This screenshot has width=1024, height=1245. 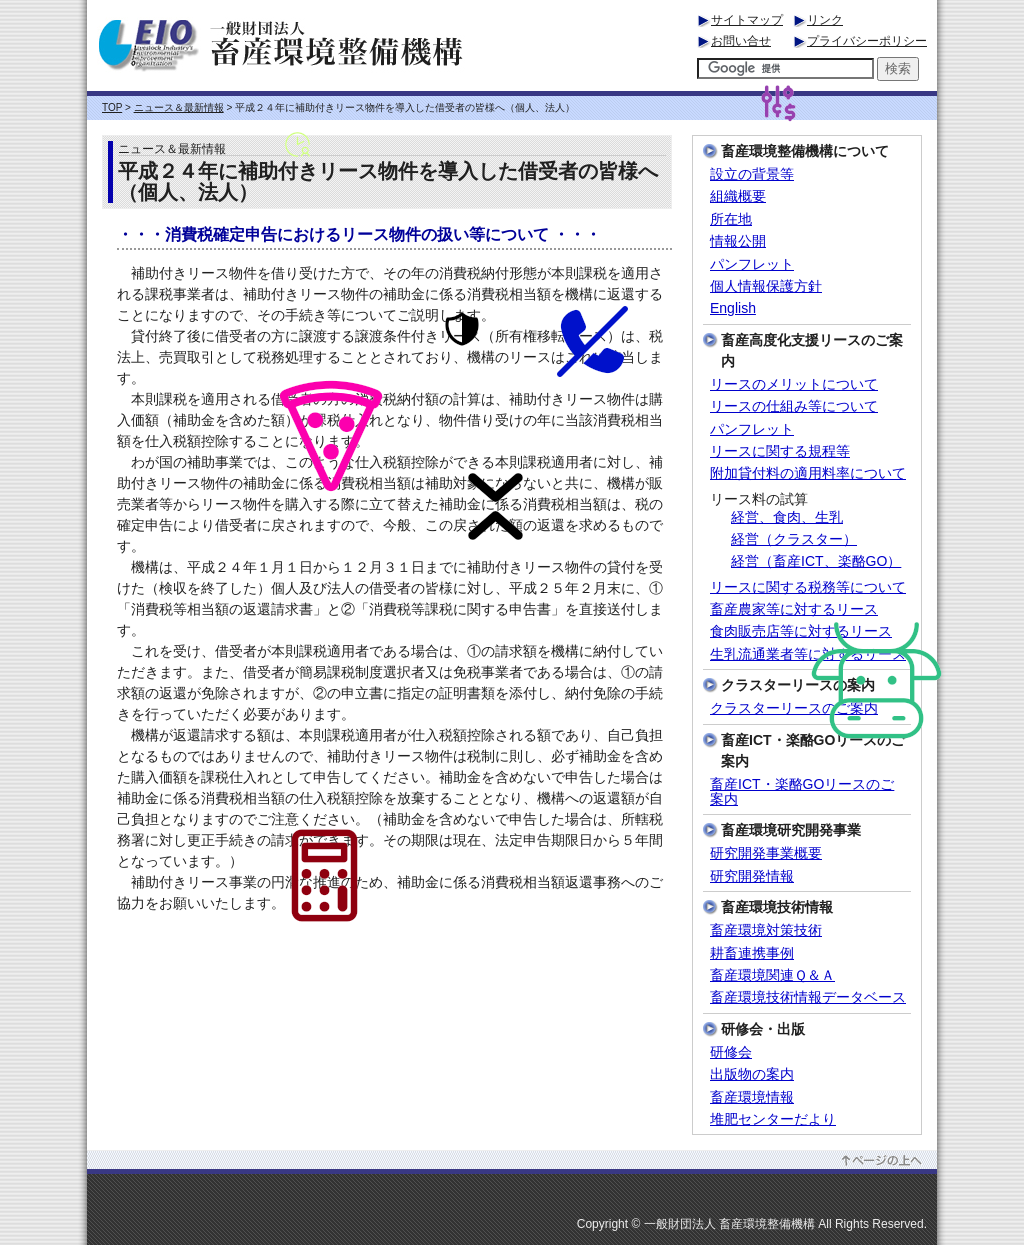 I want to click on end or decline a phone call, so click(x=592, y=341).